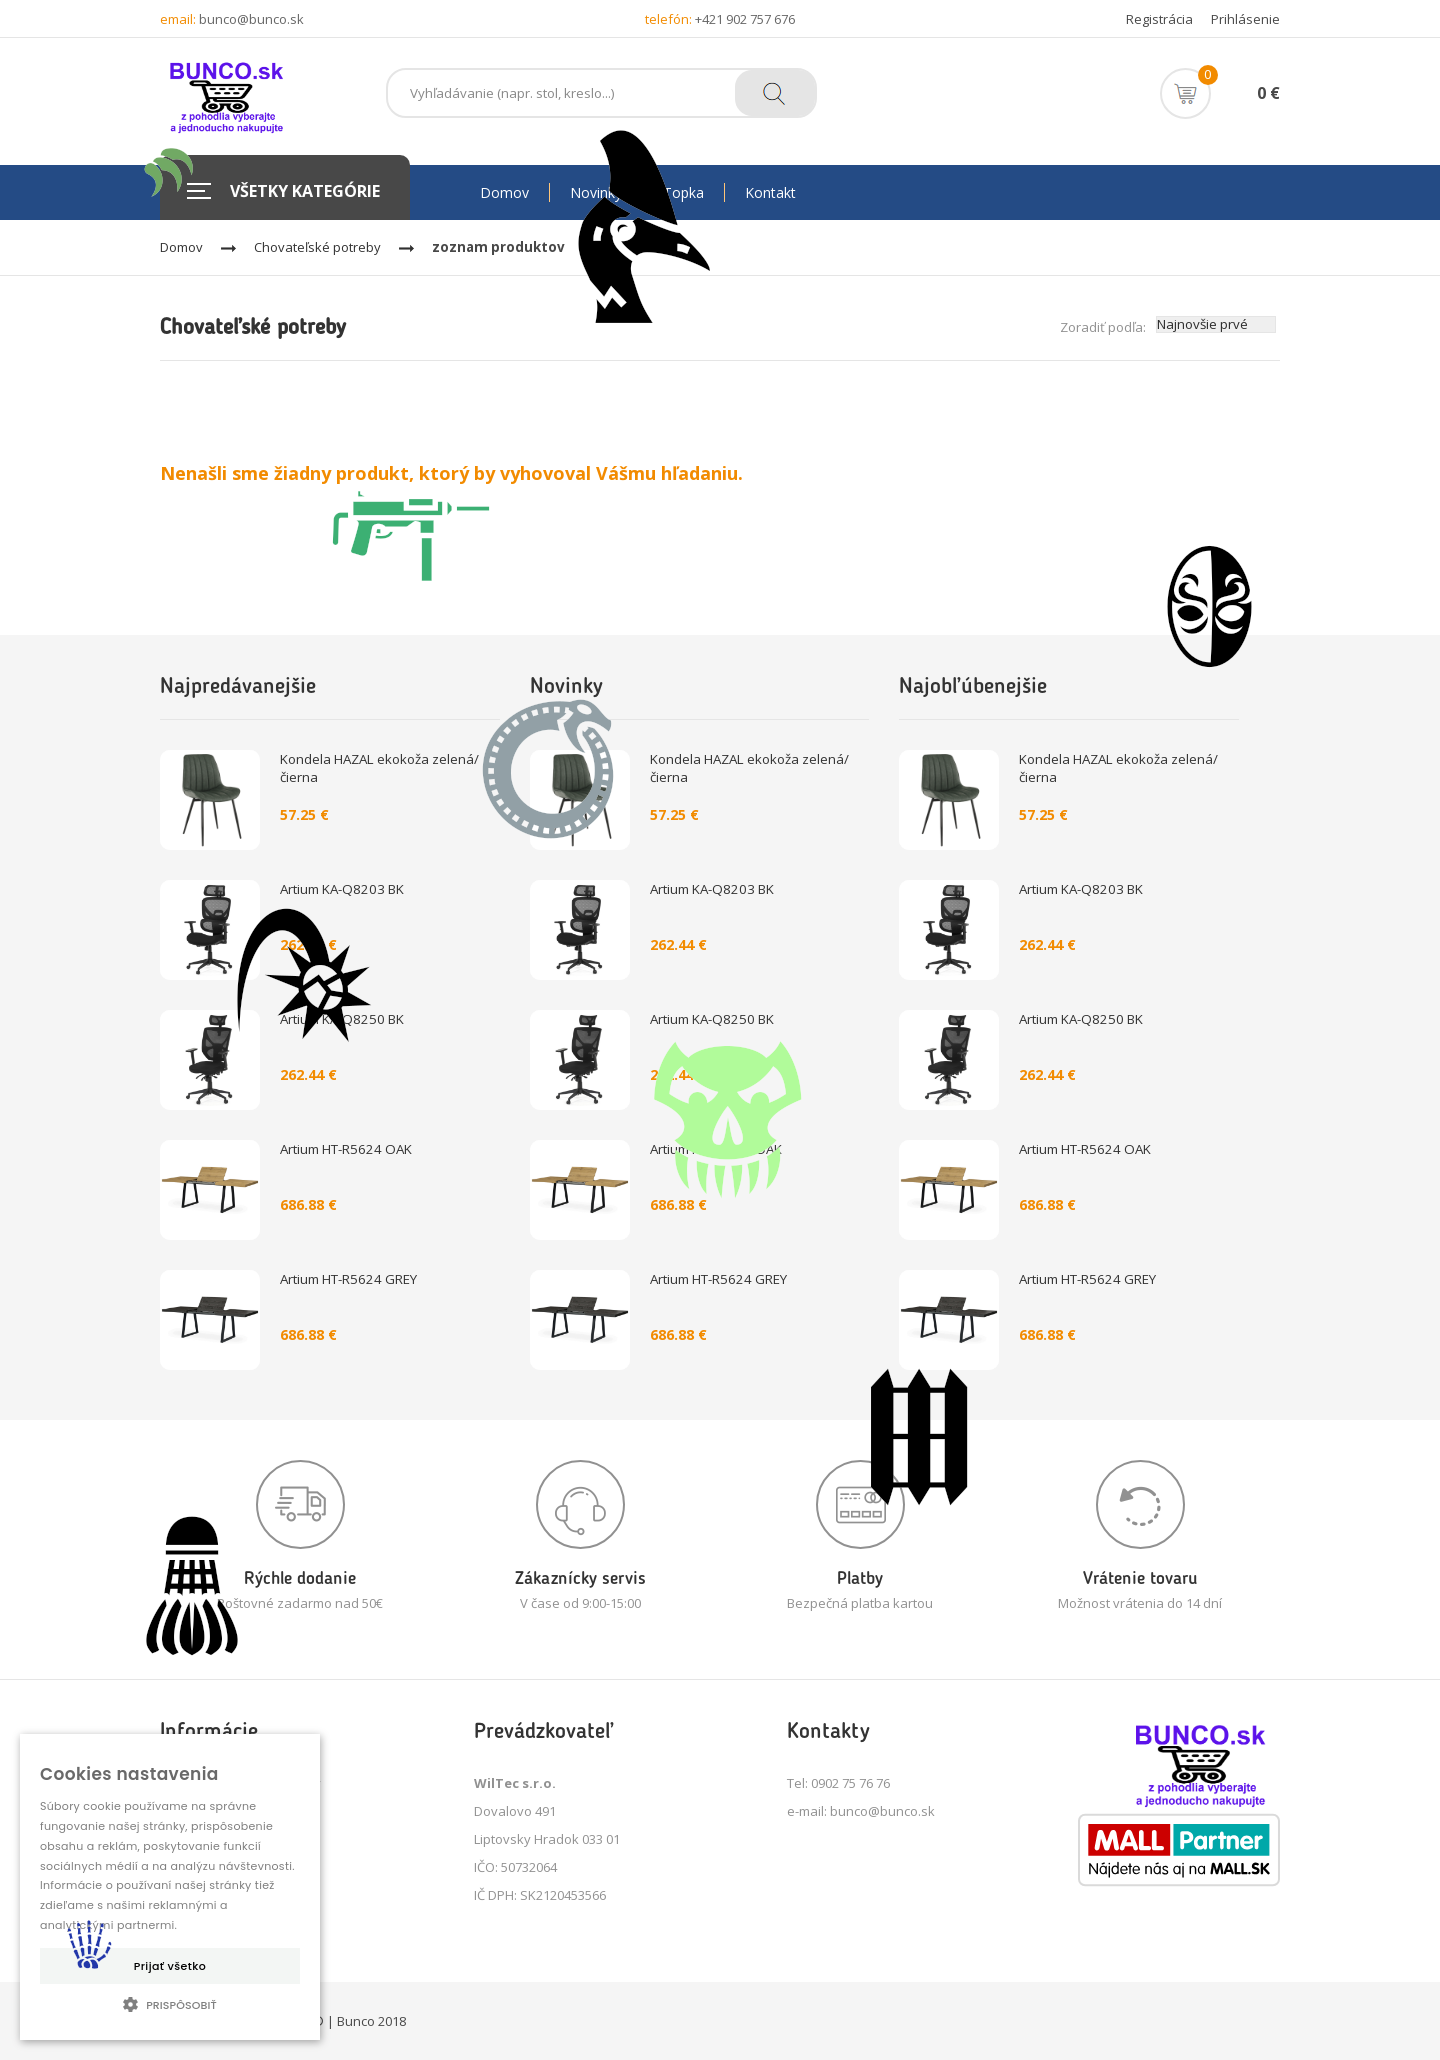  I want to click on cassowary bird icon for wildlife or nature app, so click(634, 225).